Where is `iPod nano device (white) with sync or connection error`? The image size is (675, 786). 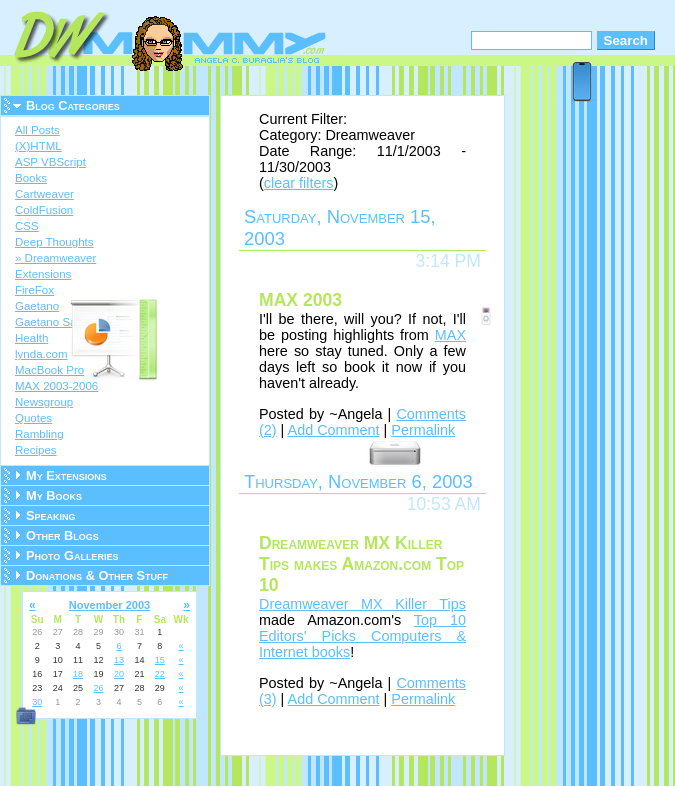 iPod nano device (white) with sync or connection error is located at coordinates (486, 316).